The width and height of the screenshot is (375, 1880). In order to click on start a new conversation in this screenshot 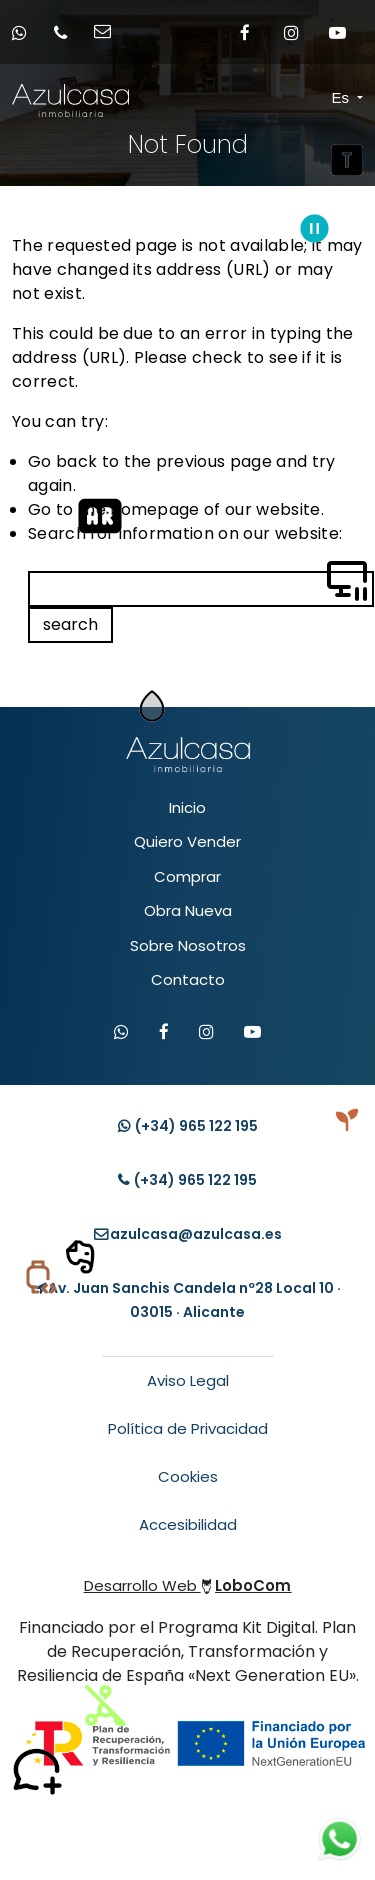, I will do `click(36, 1769)`.